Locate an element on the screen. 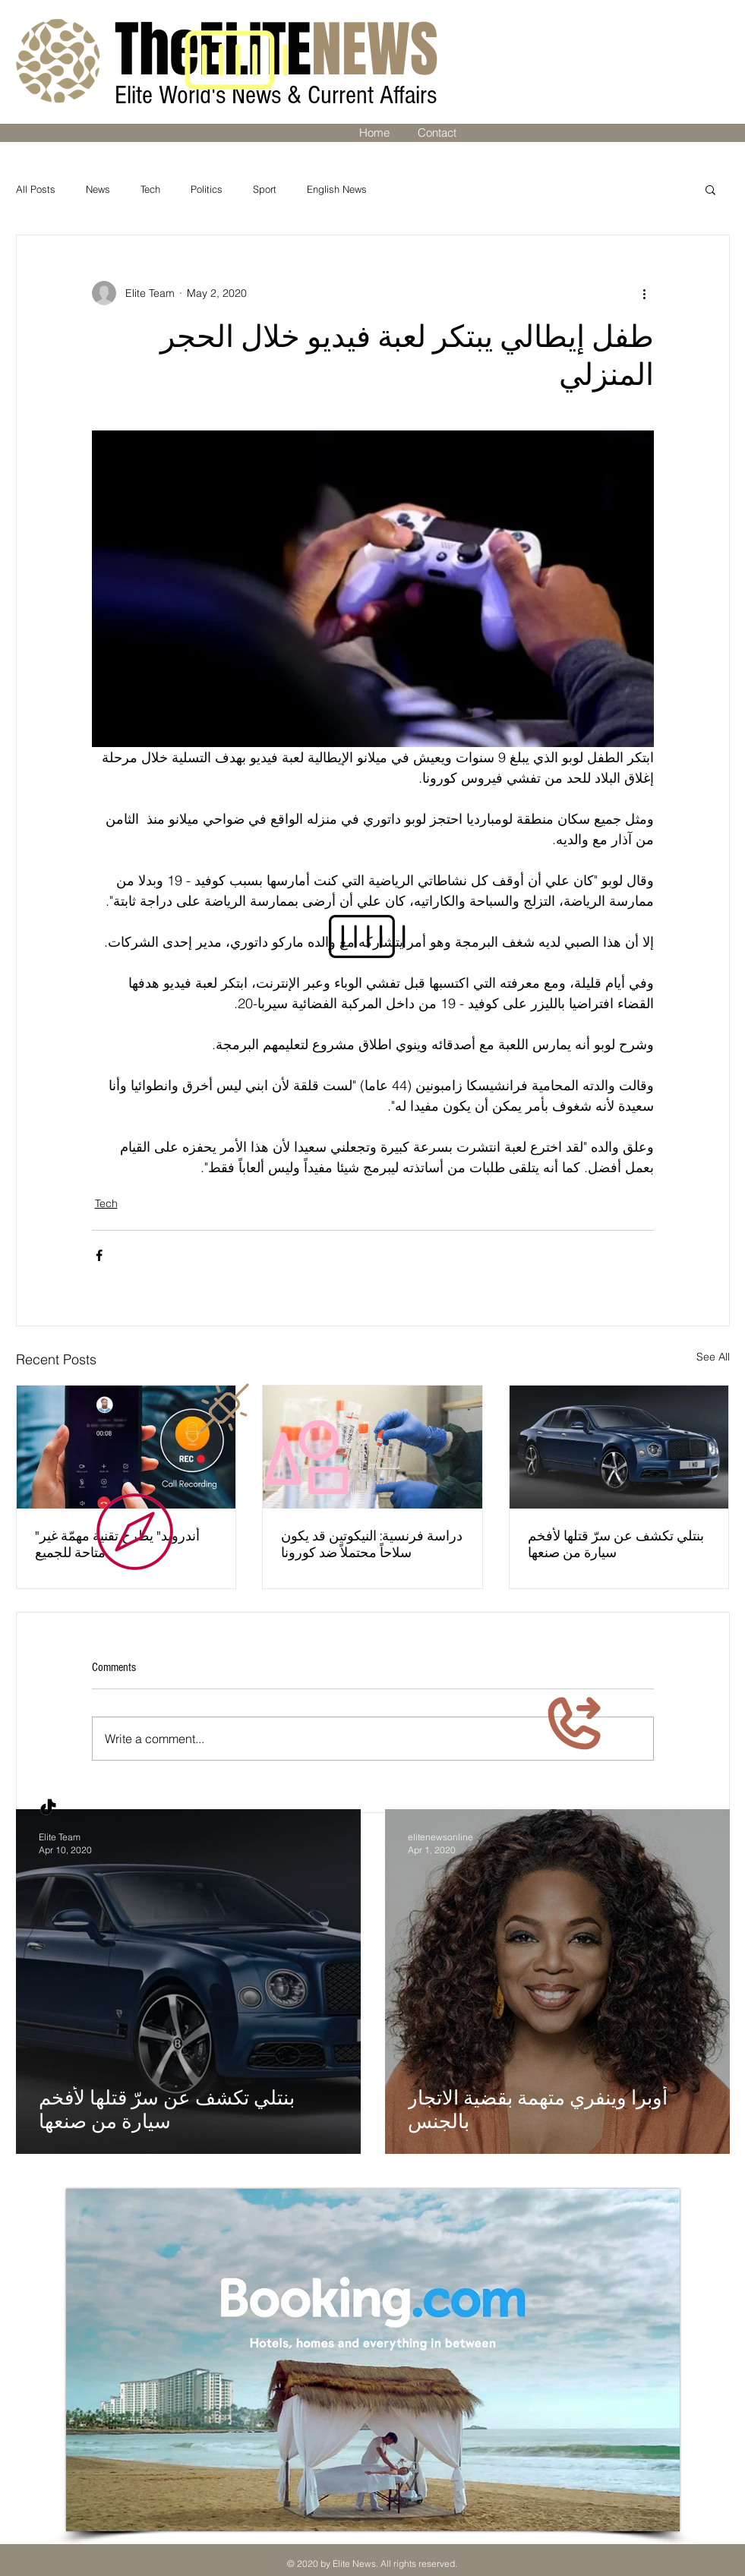 This screenshot has width=745, height=2576. access shape tools or drawing elements is located at coordinates (308, 1460).